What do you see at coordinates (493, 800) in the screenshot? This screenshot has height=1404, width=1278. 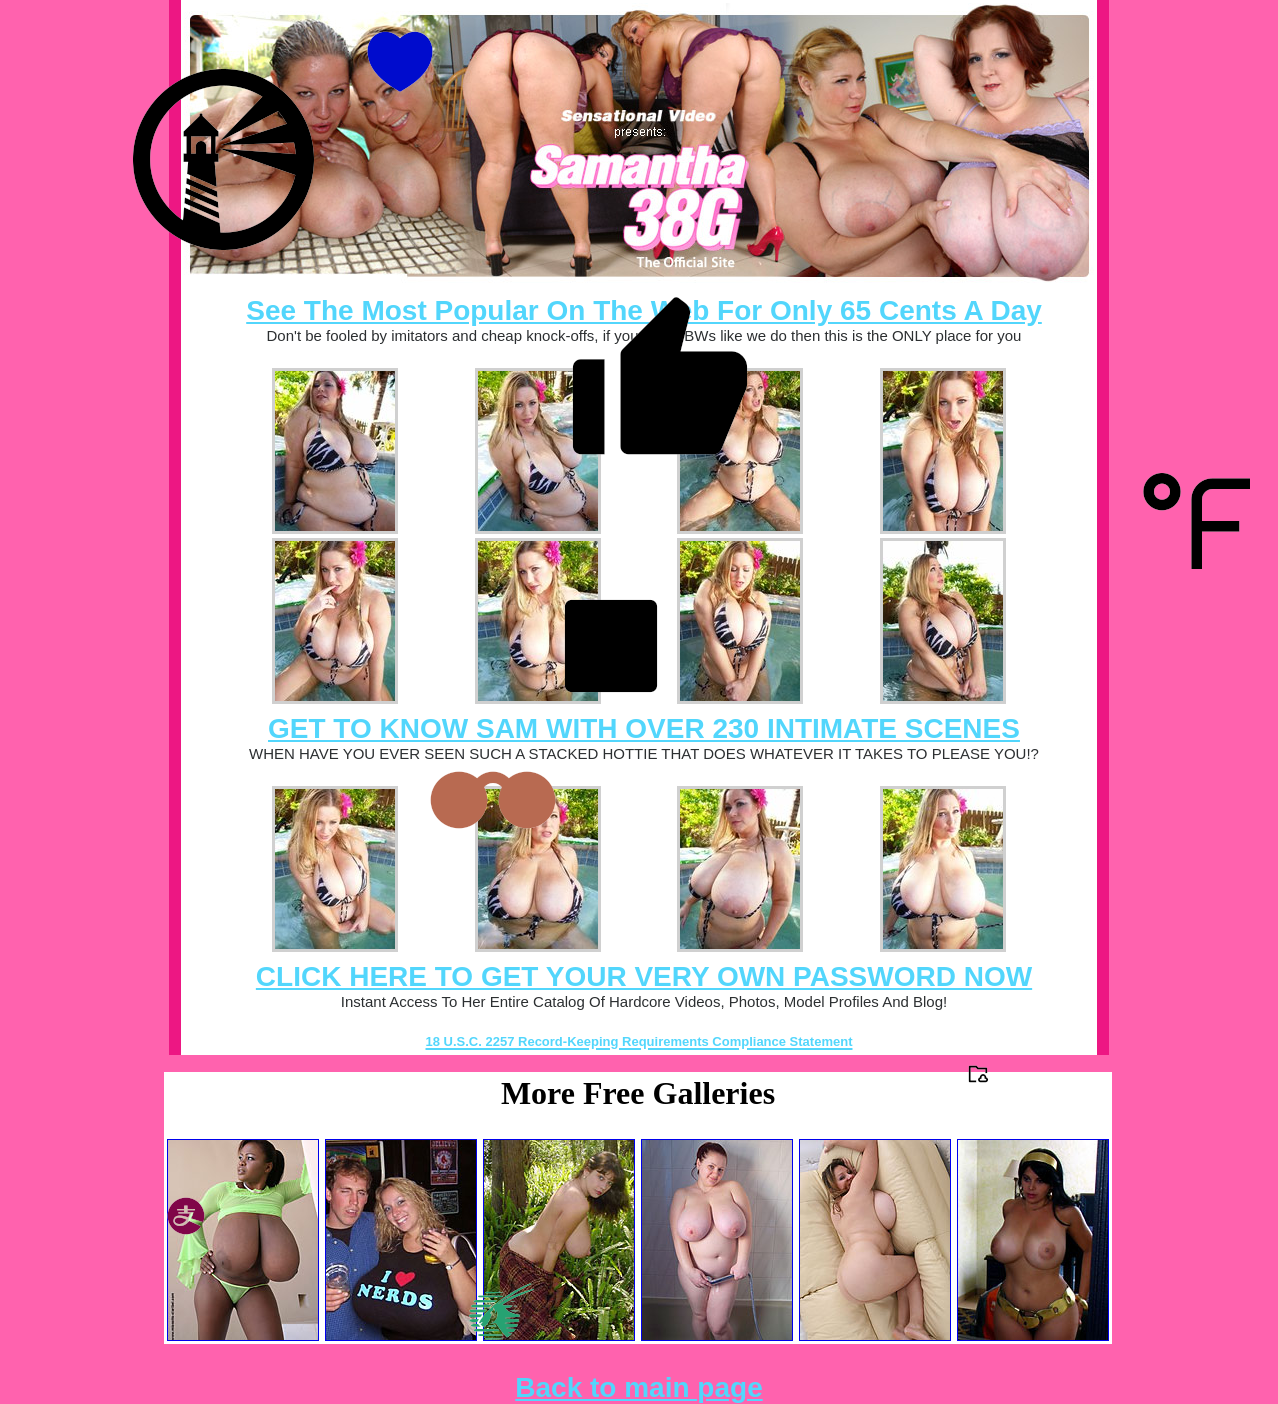 I see `enable reading mode` at bounding box center [493, 800].